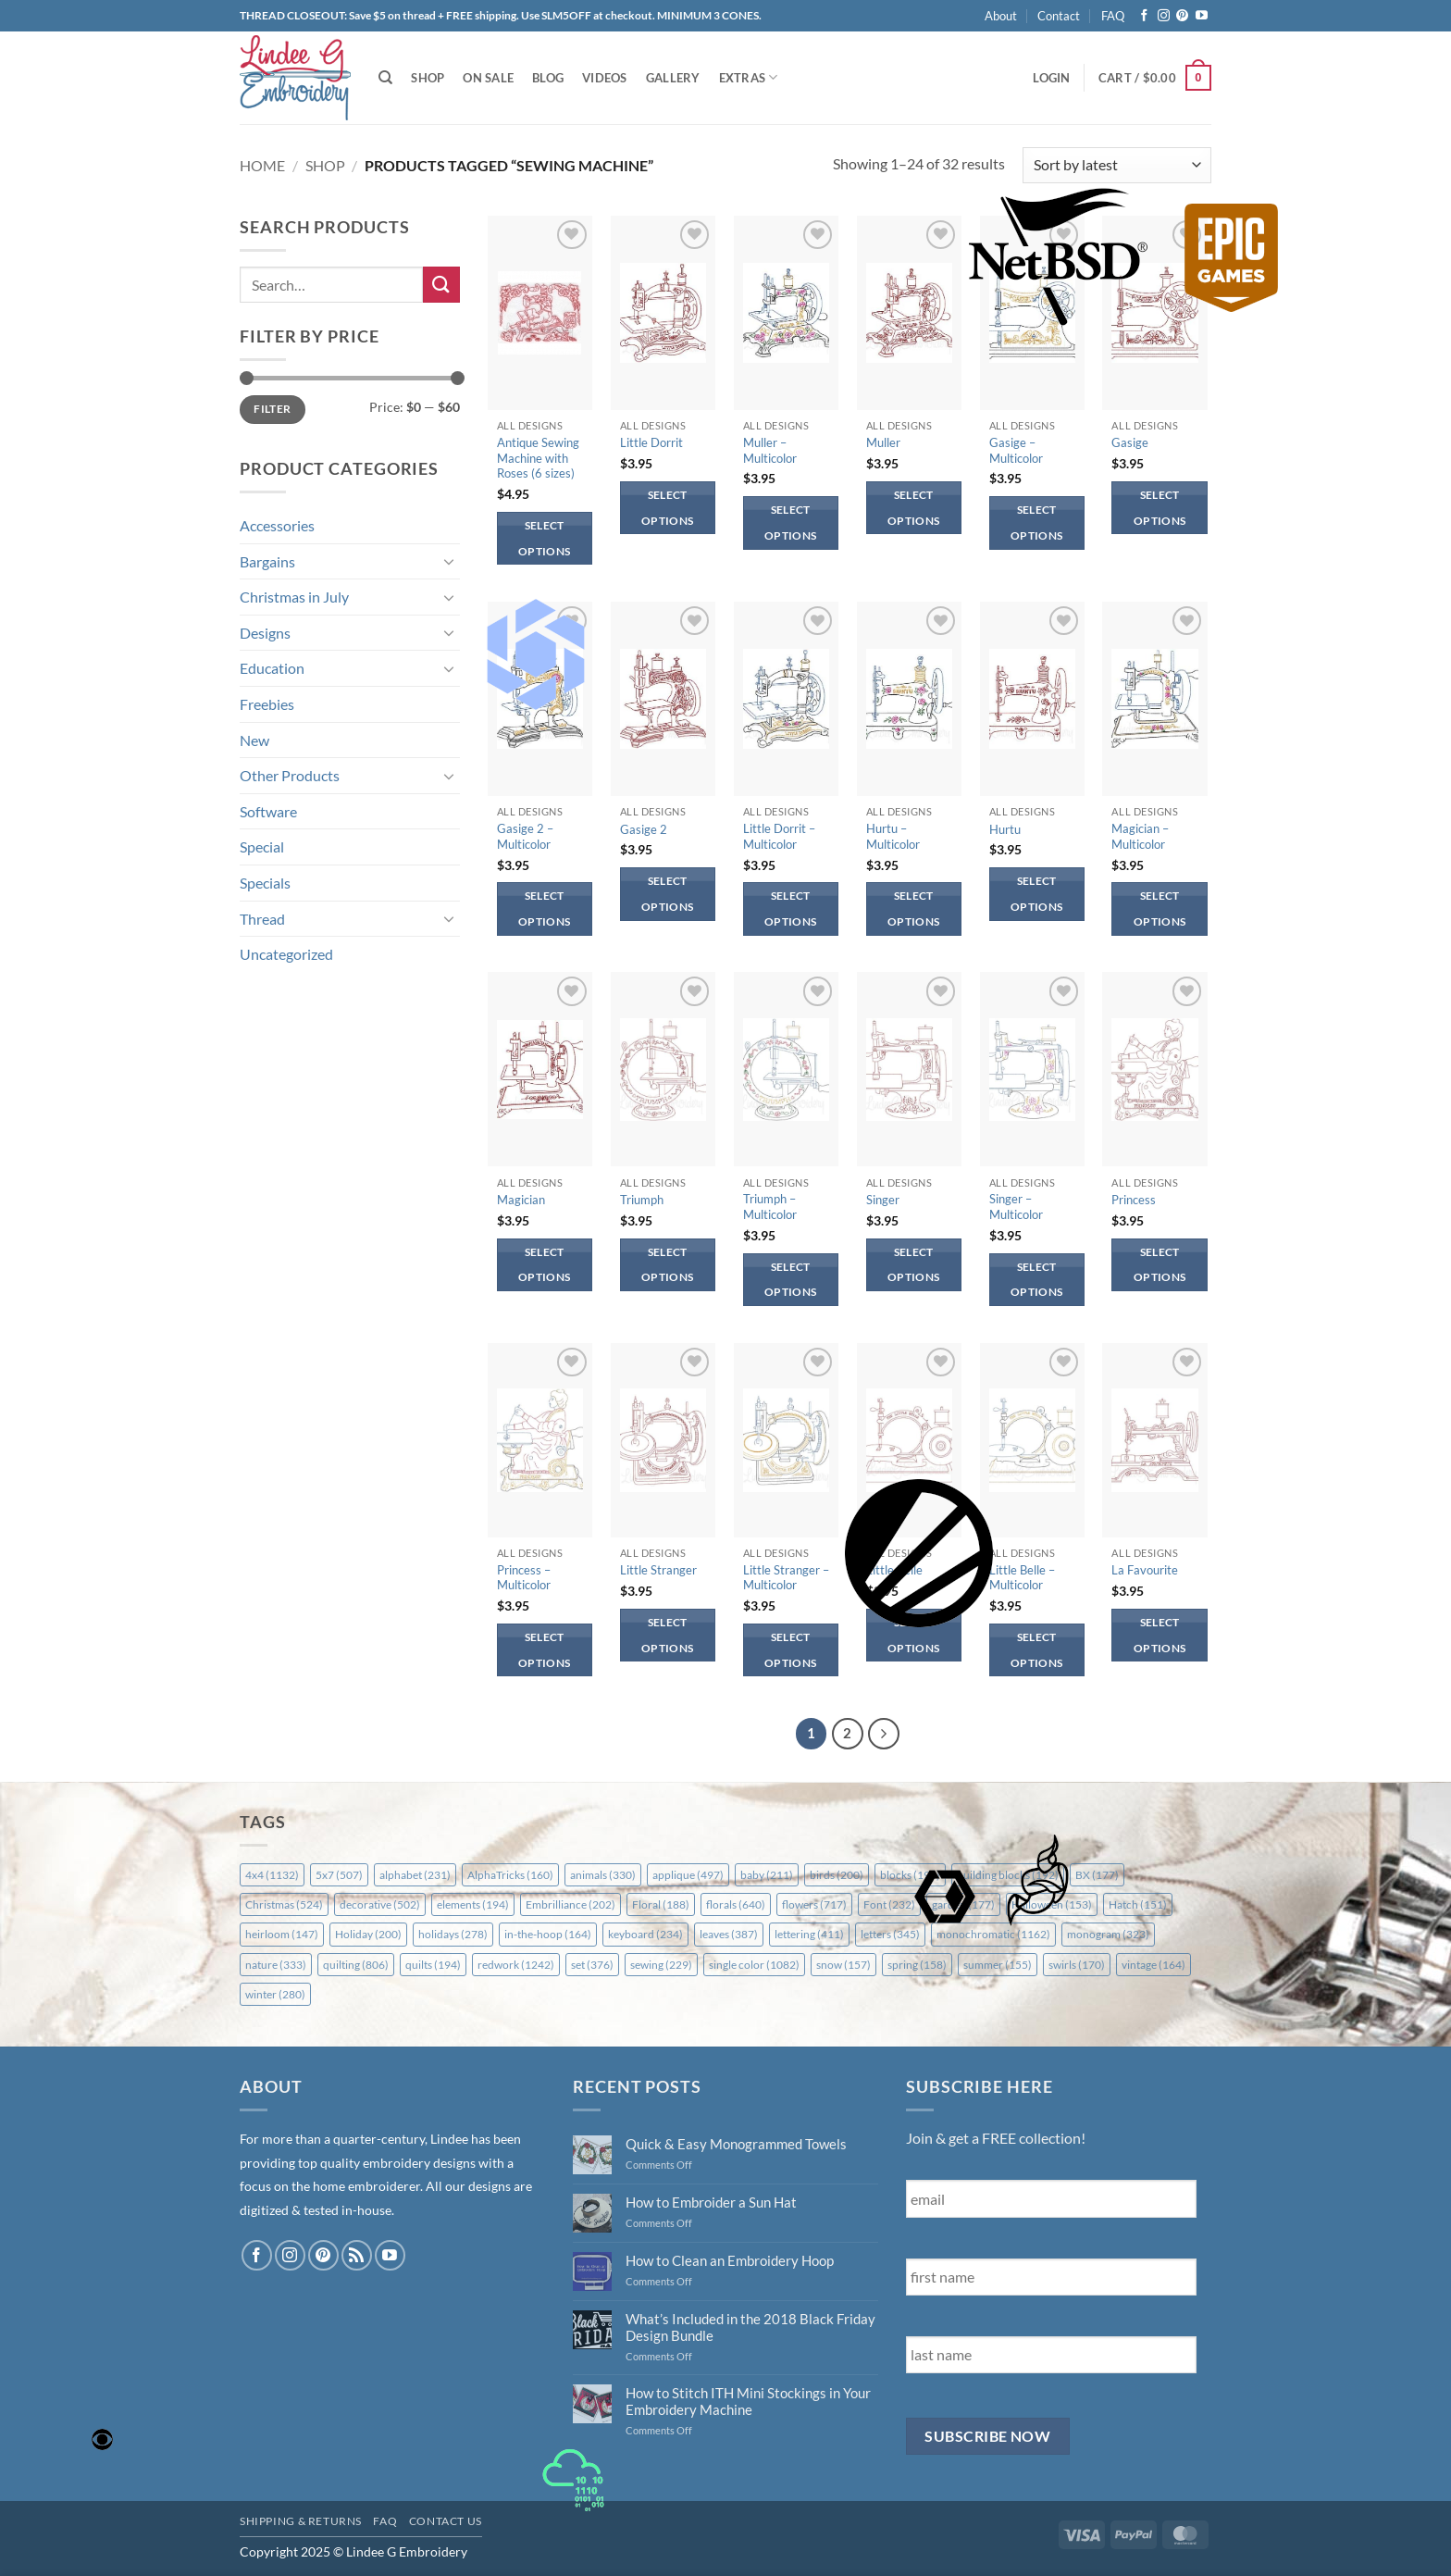 Image resolution: width=1451 pixels, height=2576 pixels. Describe the element at coordinates (536, 654) in the screenshot. I see `SecurityScorecard company logo` at that location.